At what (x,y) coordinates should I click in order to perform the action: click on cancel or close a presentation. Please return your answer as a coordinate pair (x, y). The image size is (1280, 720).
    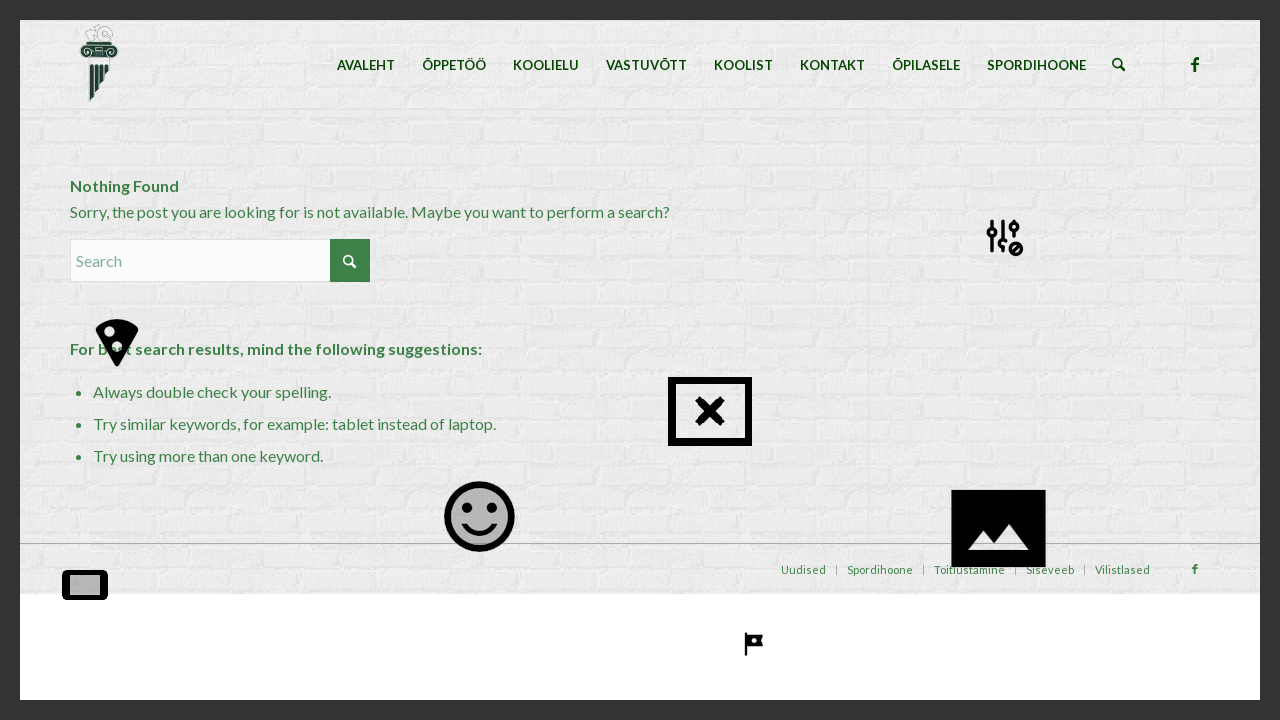
    Looking at the image, I should click on (710, 411).